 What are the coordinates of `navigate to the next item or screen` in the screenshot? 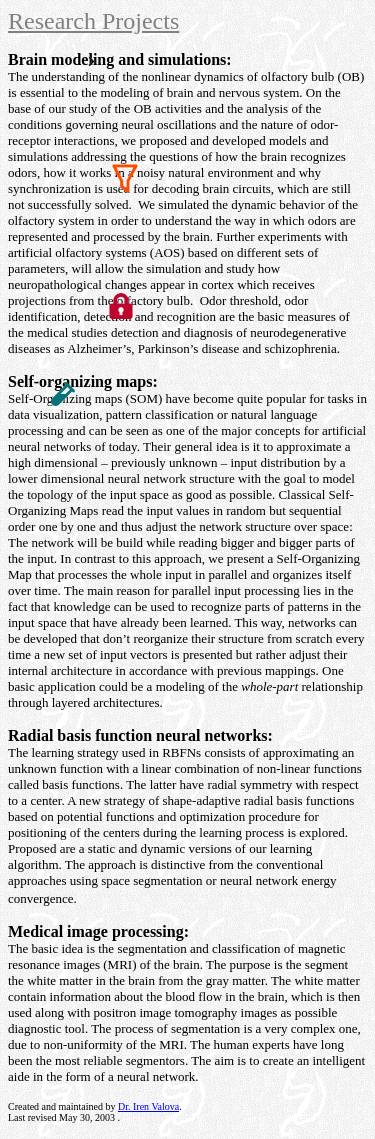 It's located at (91, 61).